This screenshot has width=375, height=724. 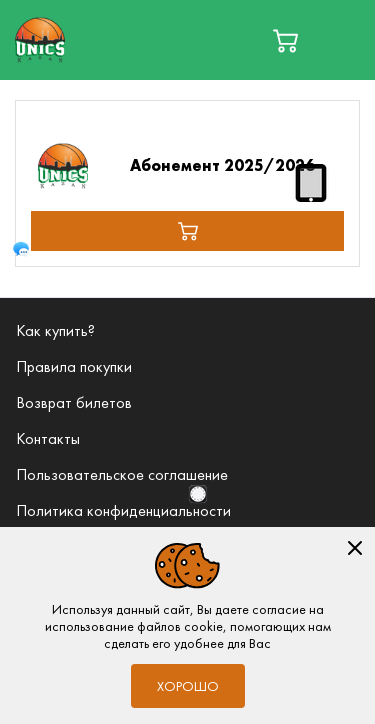 I want to click on view connected iPad device, so click(x=311, y=183).